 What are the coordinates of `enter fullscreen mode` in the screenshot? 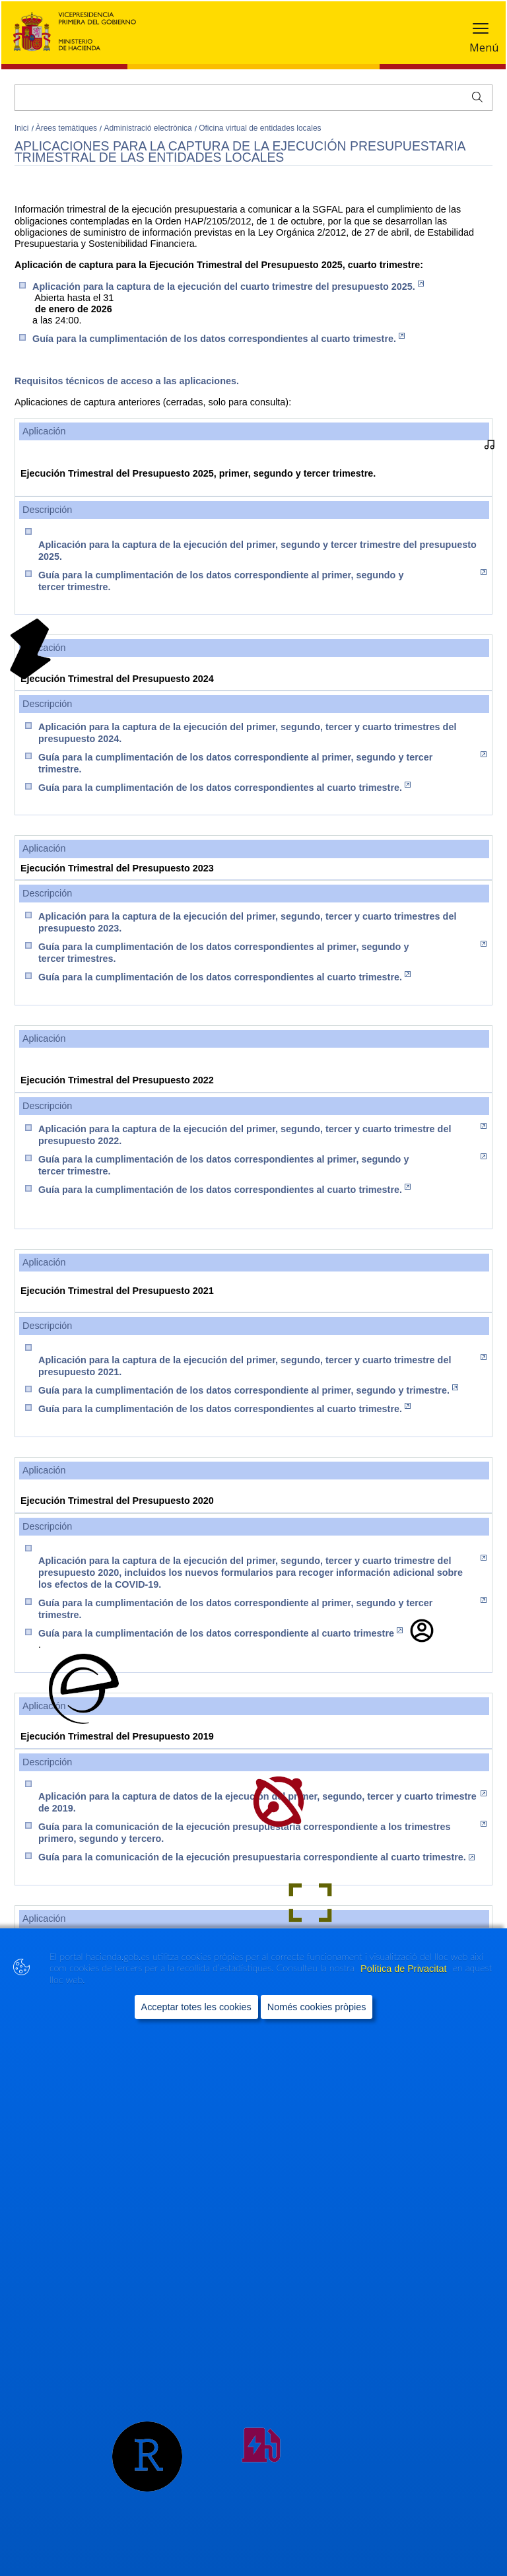 It's located at (310, 1903).